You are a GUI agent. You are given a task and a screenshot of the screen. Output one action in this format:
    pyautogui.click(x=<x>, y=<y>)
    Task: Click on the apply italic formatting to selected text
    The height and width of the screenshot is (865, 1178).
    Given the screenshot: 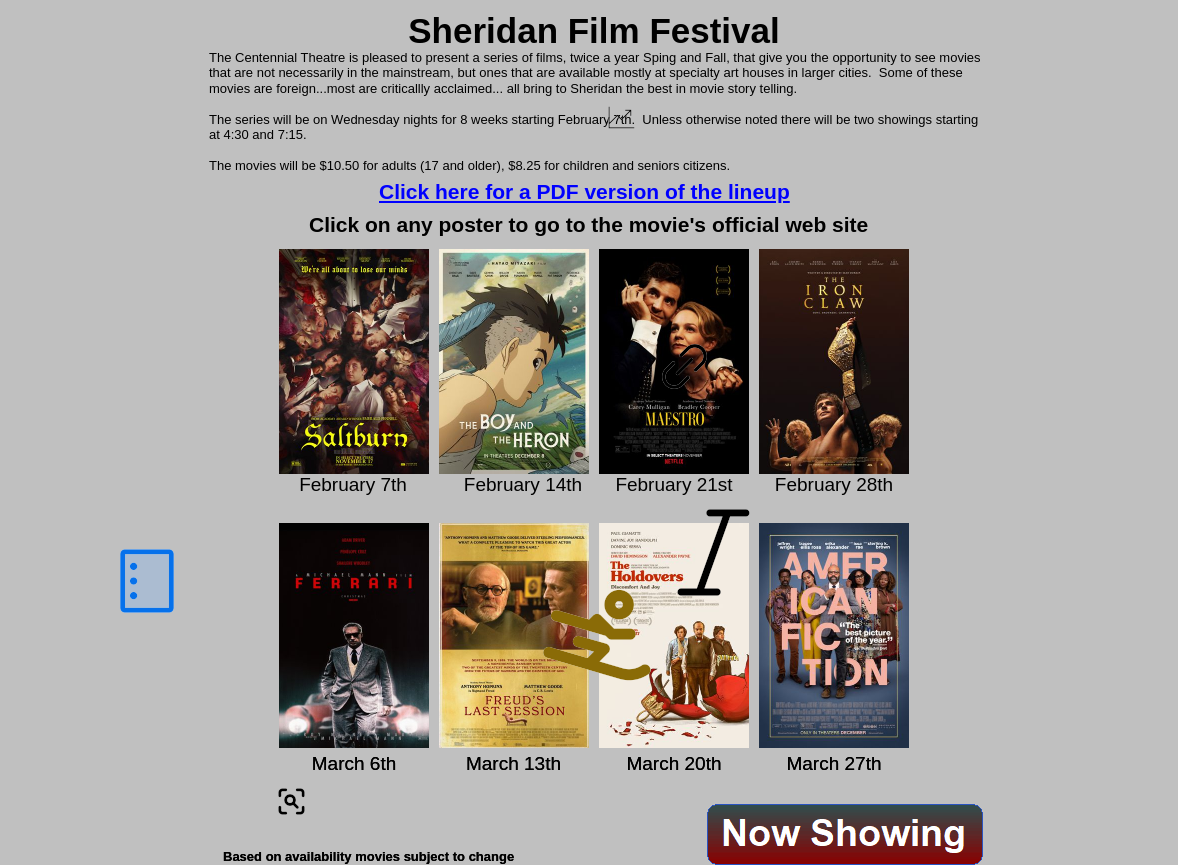 What is the action you would take?
    pyautogui.click(x=713, y=552)
    